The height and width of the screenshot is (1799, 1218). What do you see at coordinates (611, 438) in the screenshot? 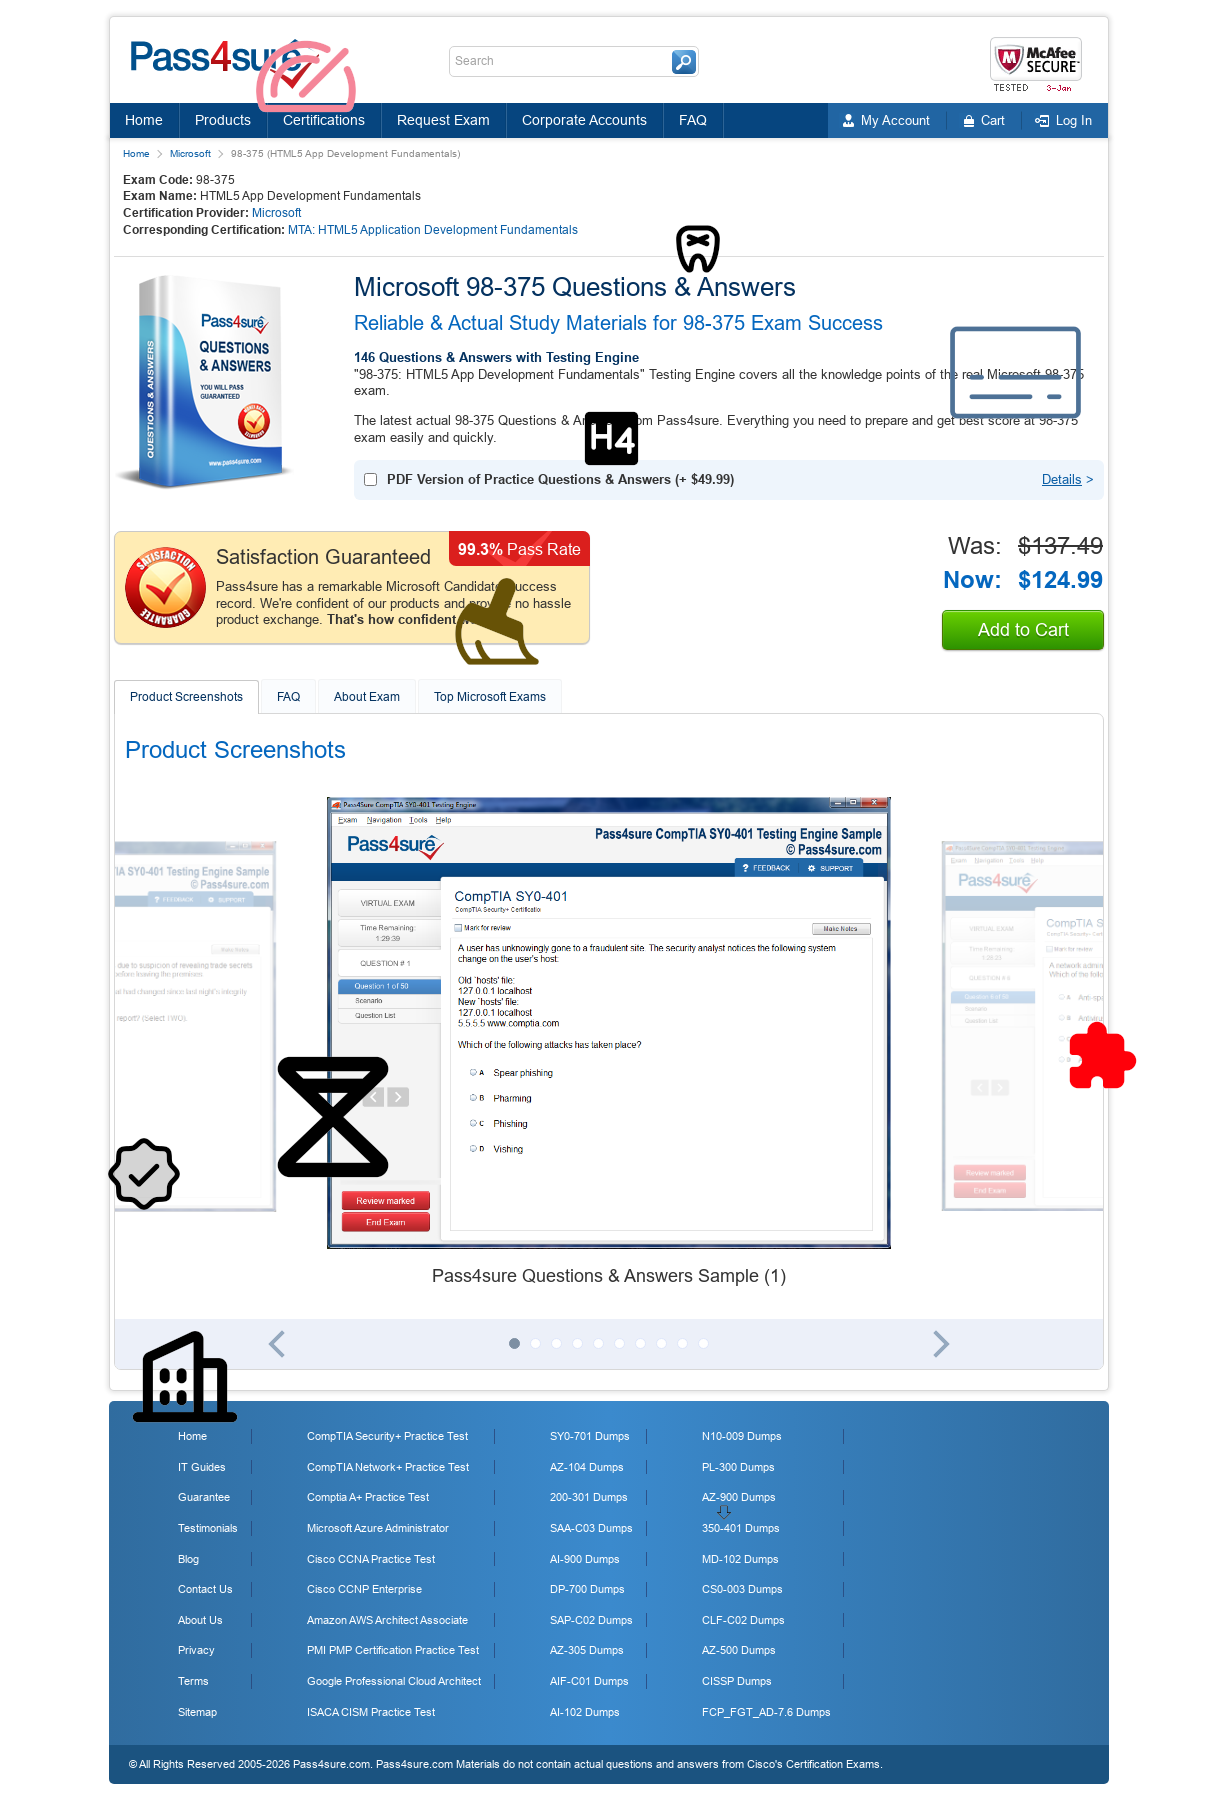
I see `format text as heading level 4` at bounding box center [611, 438].